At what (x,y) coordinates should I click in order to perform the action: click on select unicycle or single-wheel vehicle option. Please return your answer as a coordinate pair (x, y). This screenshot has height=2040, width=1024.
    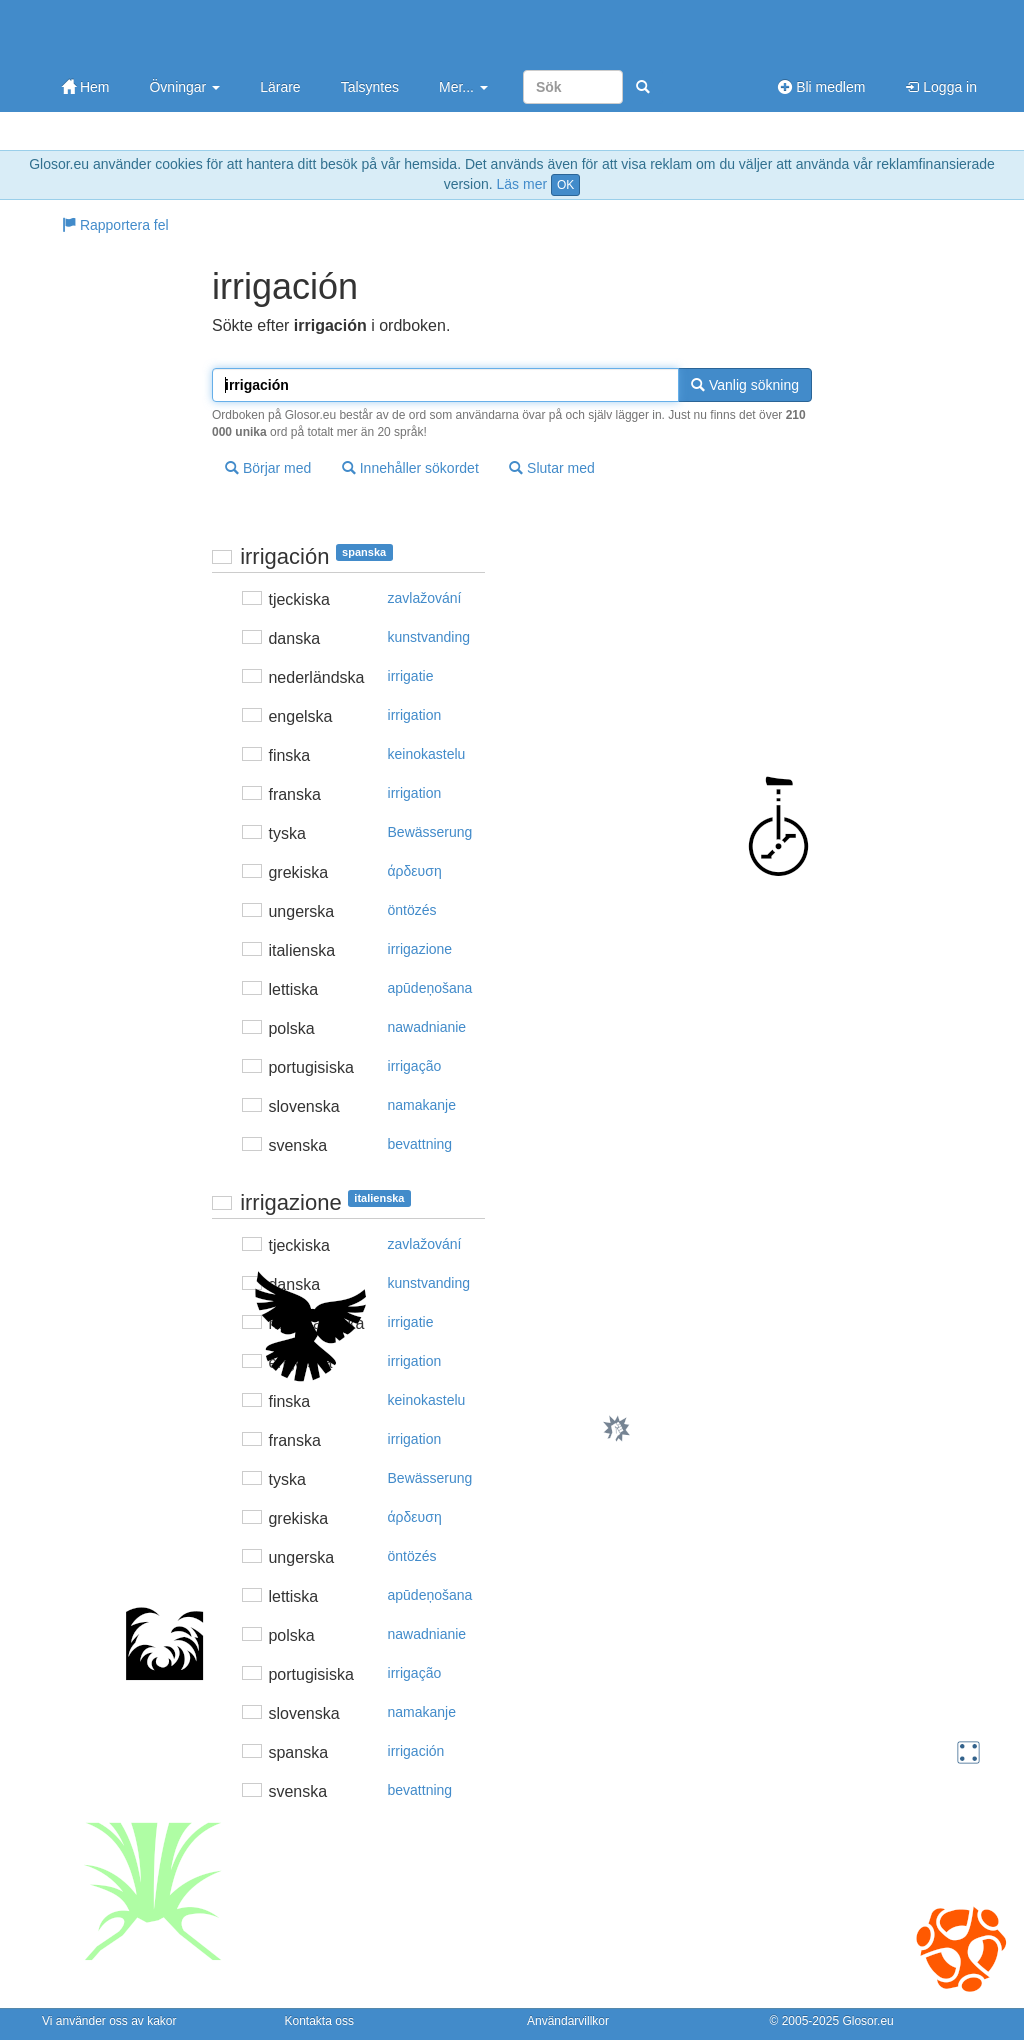
    Looking at the image, I should click on (778, 825).